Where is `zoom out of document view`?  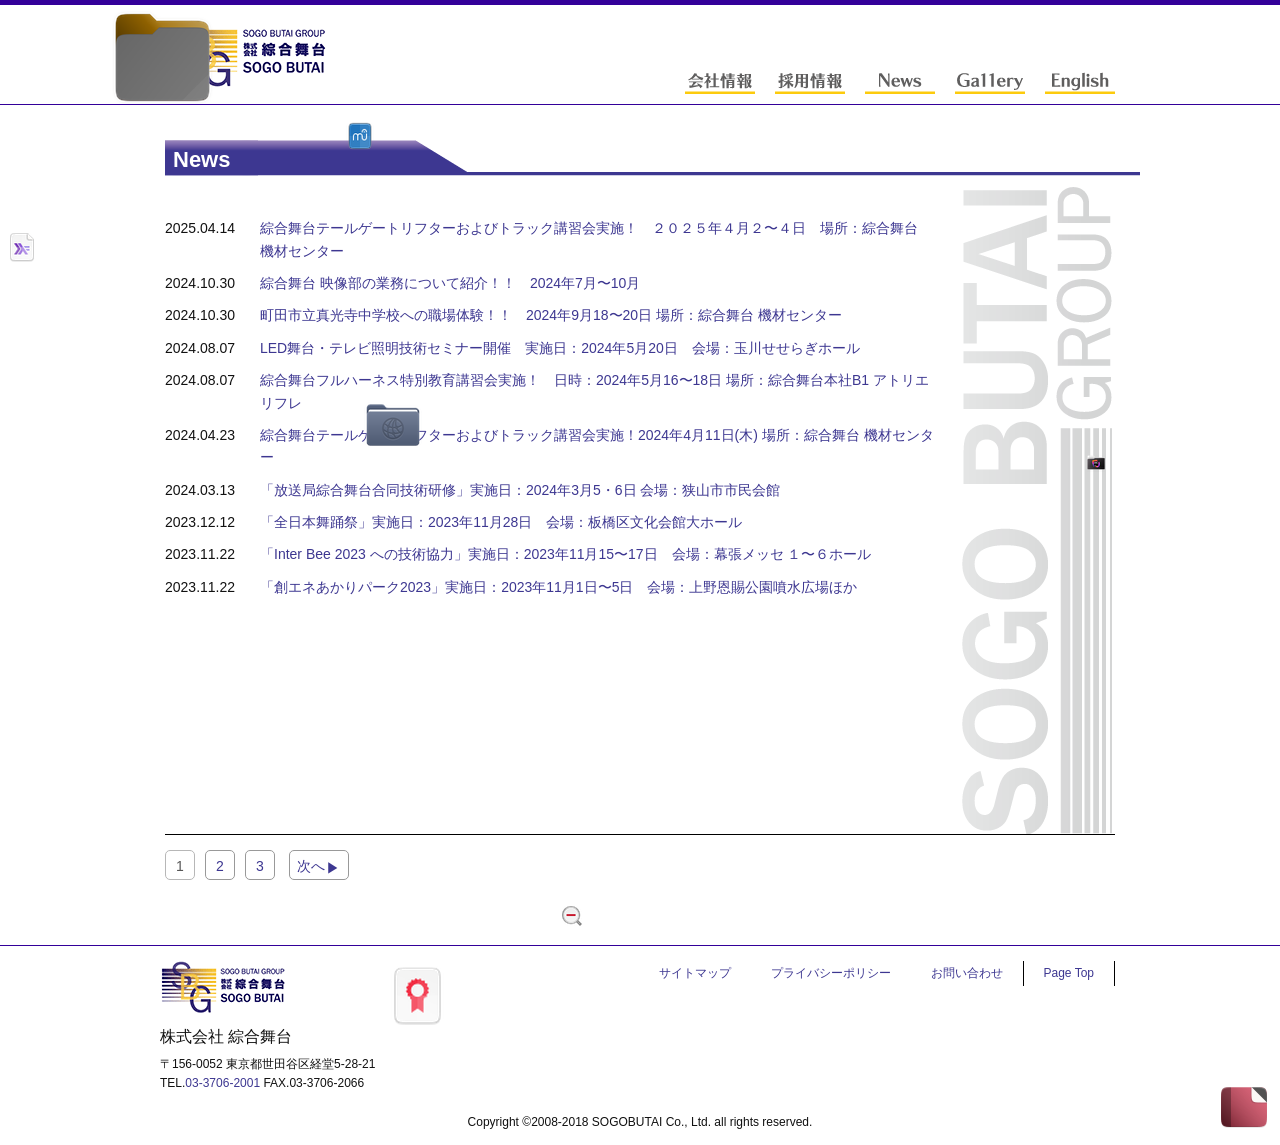
zoom out of document view is located at coordinates (572, 916).